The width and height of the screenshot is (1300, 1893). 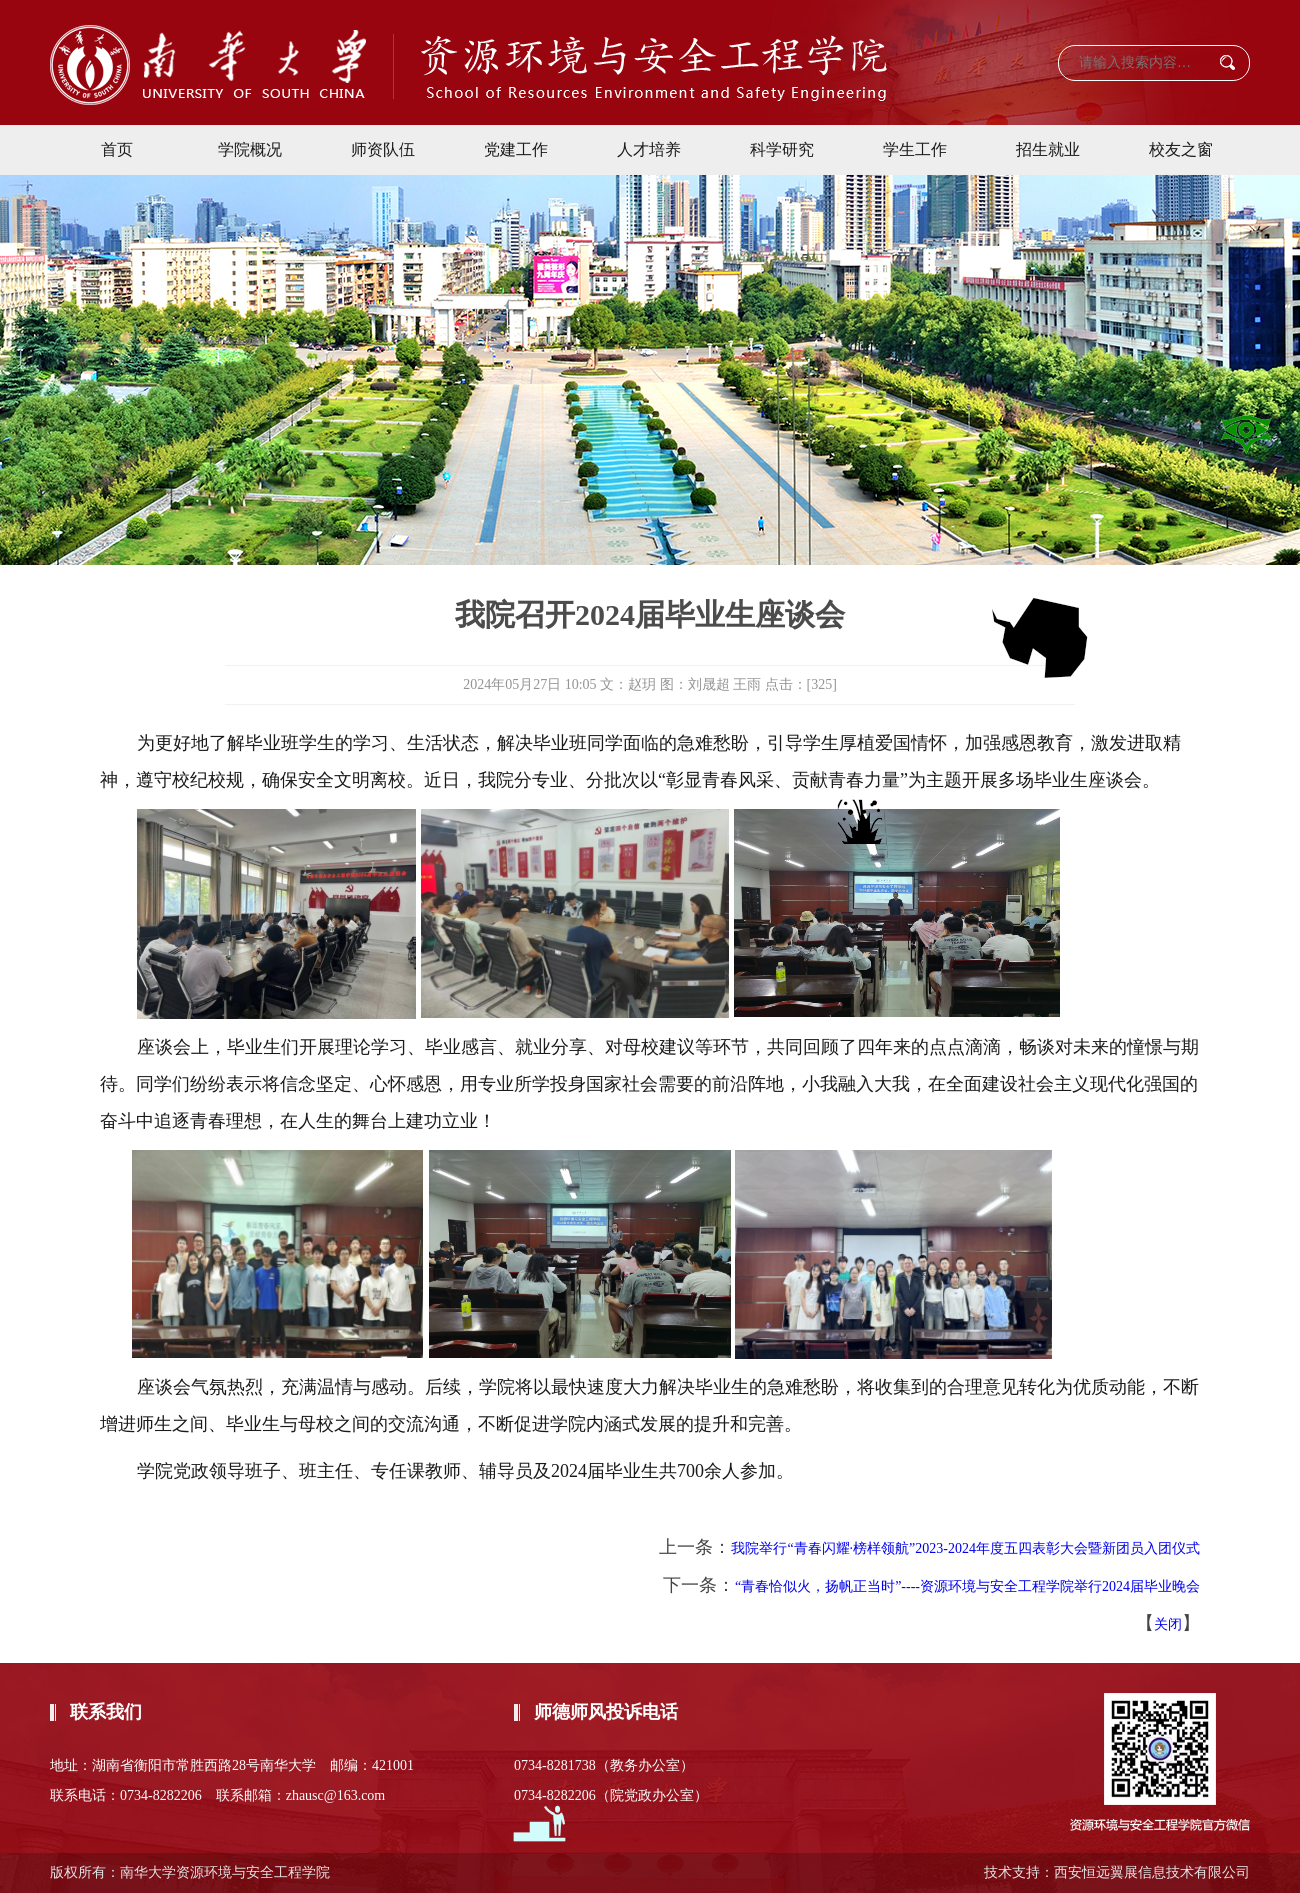 What do you see at coordinates (1246, 432) in the screenshot?
I see `sheikah tribe symbol from the legend of zelda series` at bounding box center [1246, 432].